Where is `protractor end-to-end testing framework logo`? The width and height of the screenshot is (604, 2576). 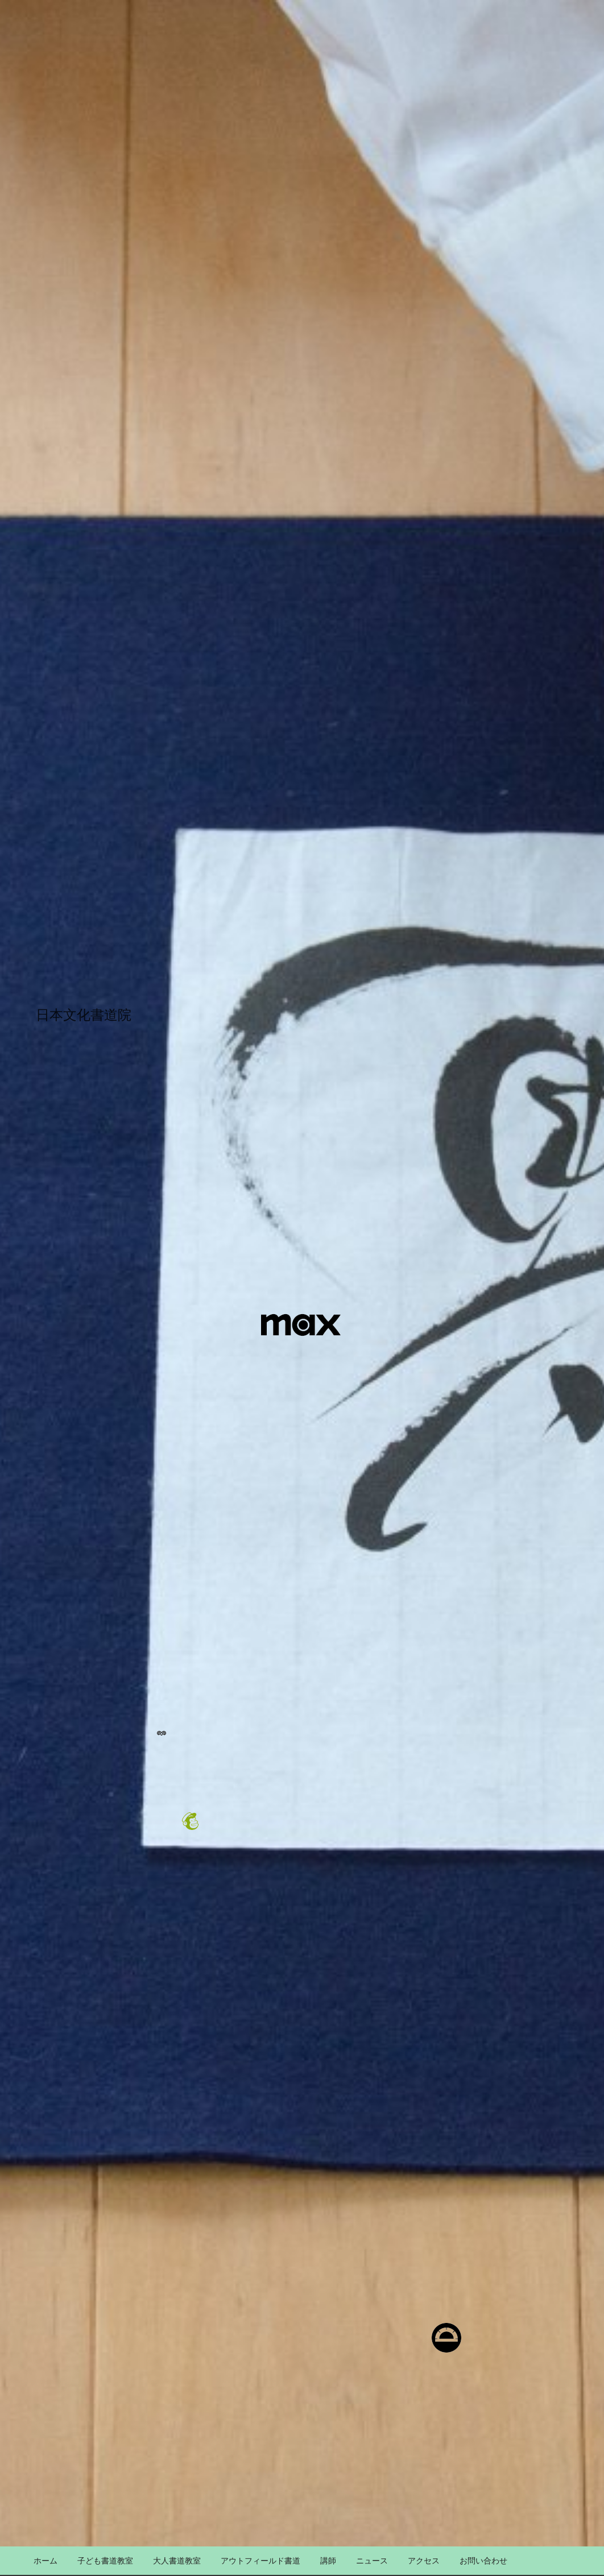
protractor end-to-end testing framework logo is located at coordinates (446, 2338).